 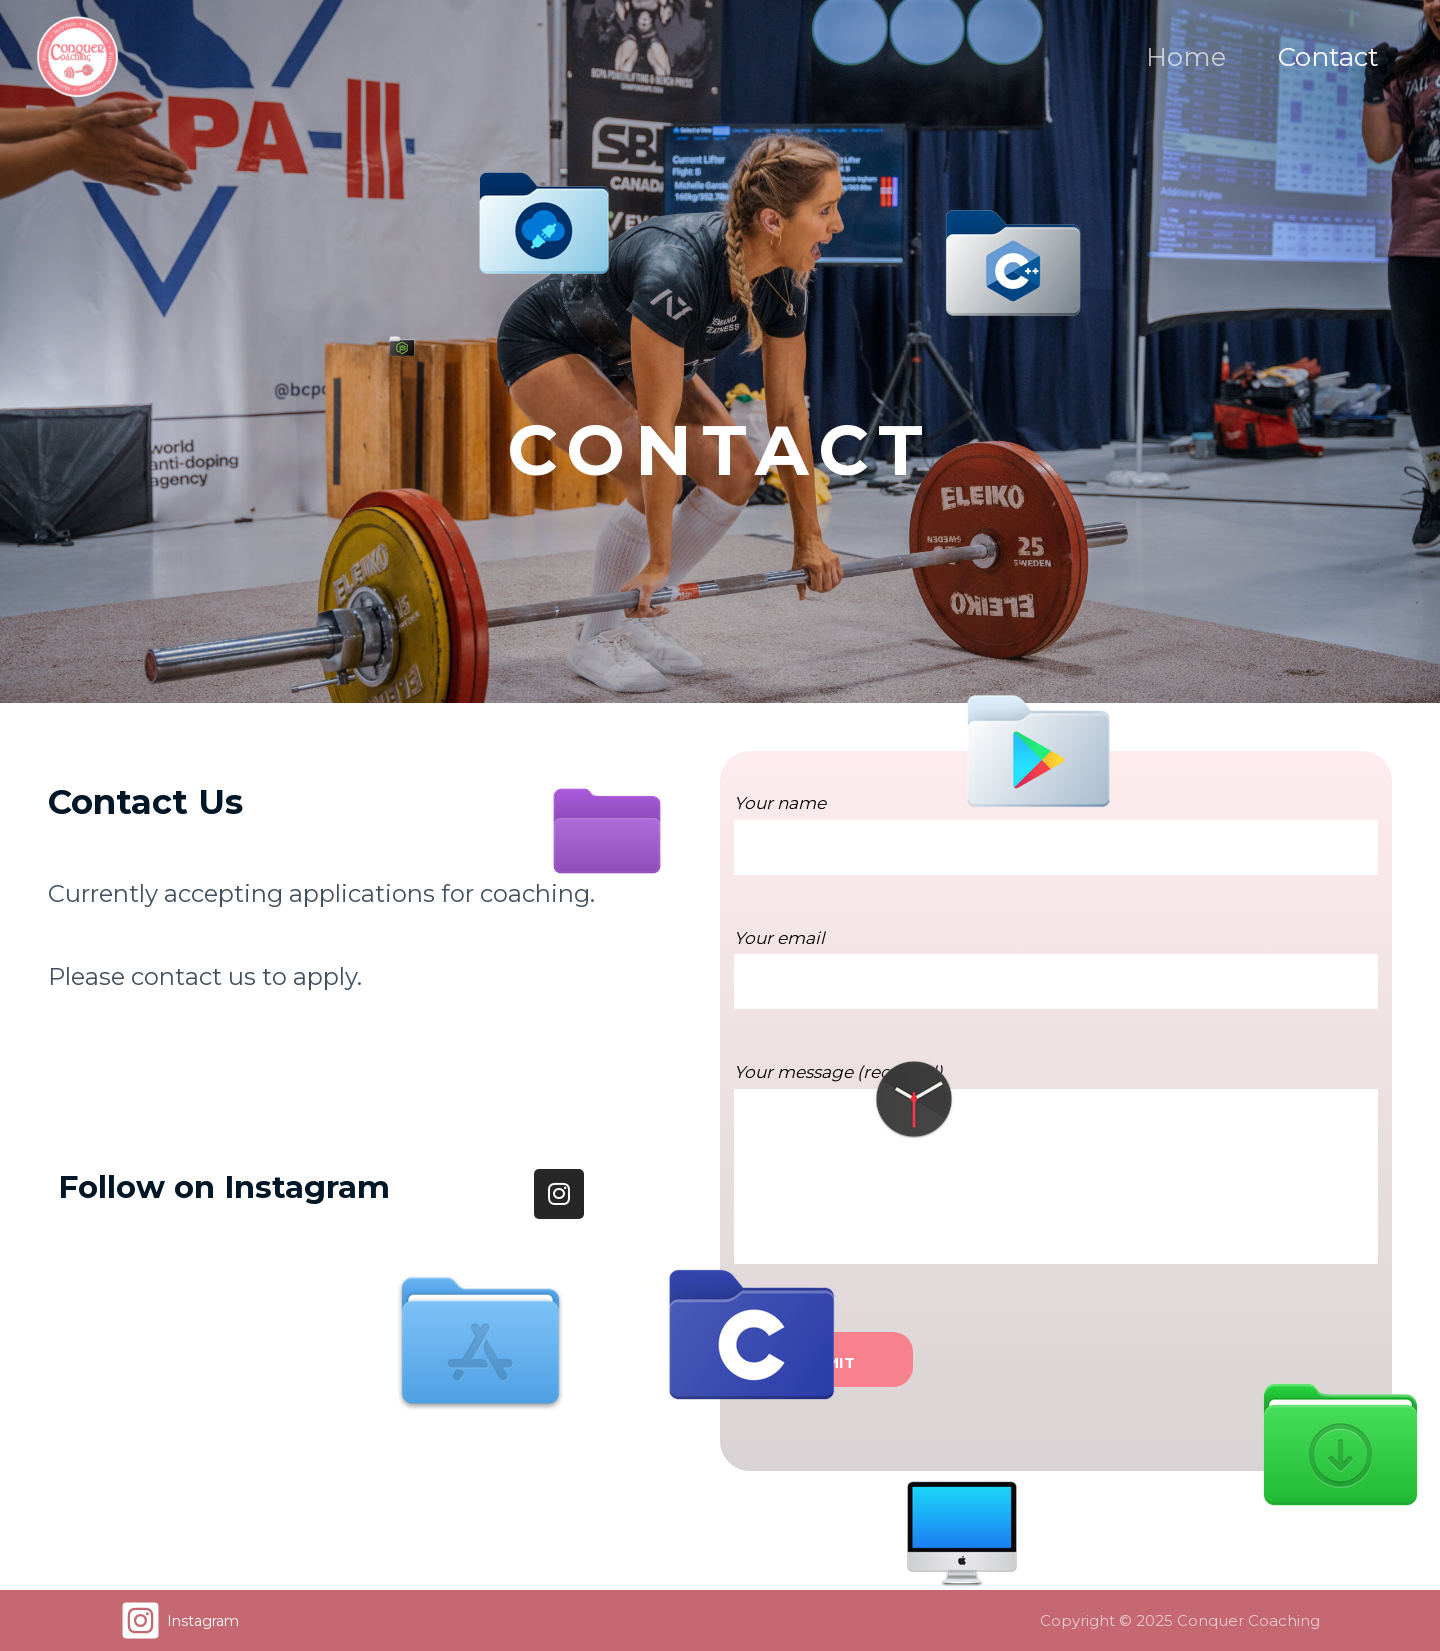 I want to click on access desktop or computer settings, so click(x=962, y=1534).